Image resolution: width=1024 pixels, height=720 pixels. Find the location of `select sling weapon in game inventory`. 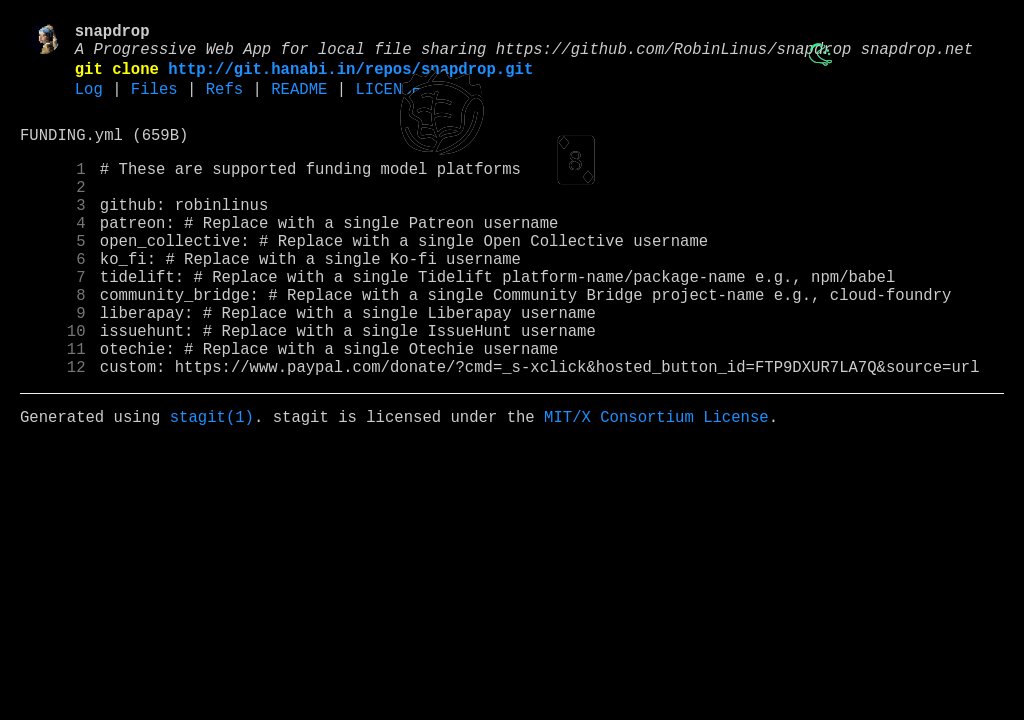

select sling weapon in game inventory is located at coordinates (820, 54).